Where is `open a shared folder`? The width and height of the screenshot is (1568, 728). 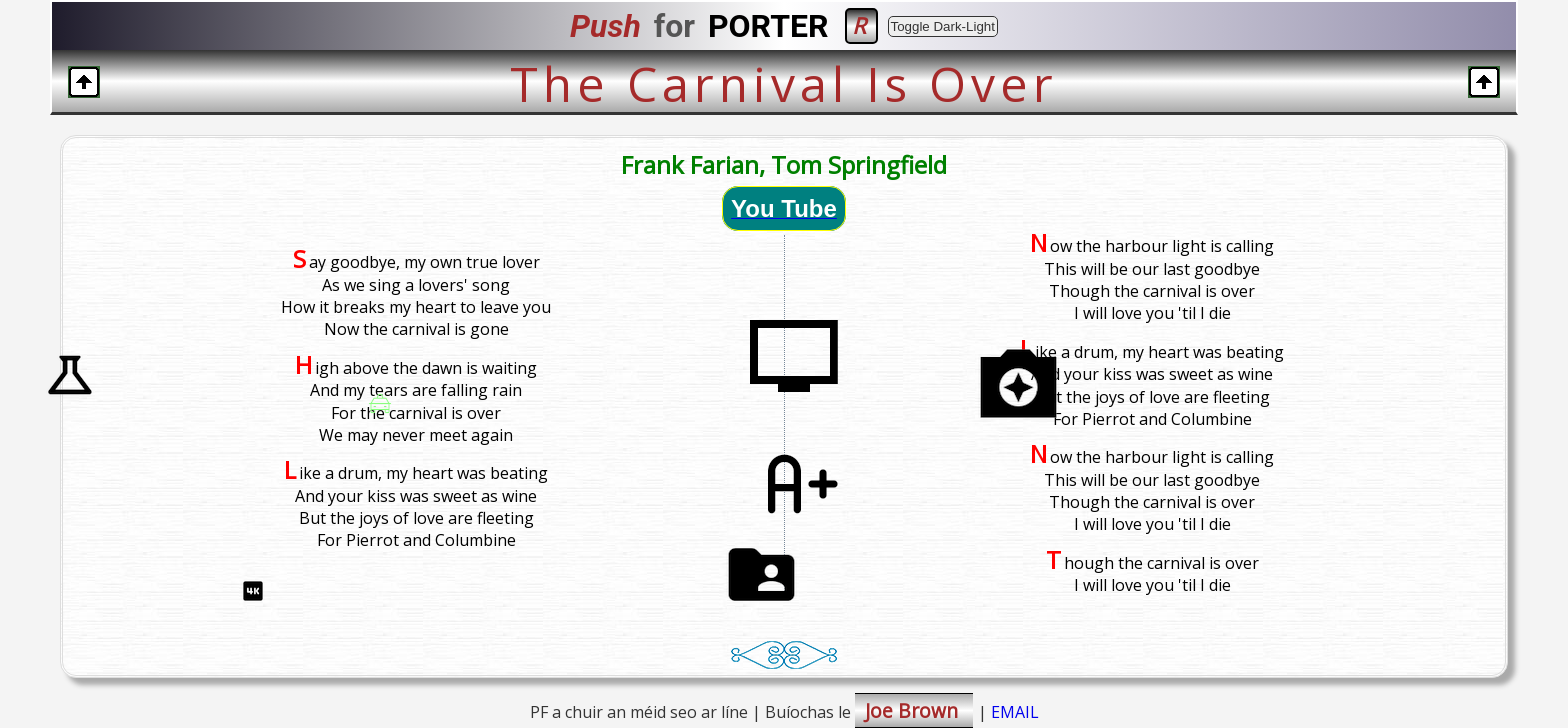 open a shared folder is located at coordinates (761, 574).